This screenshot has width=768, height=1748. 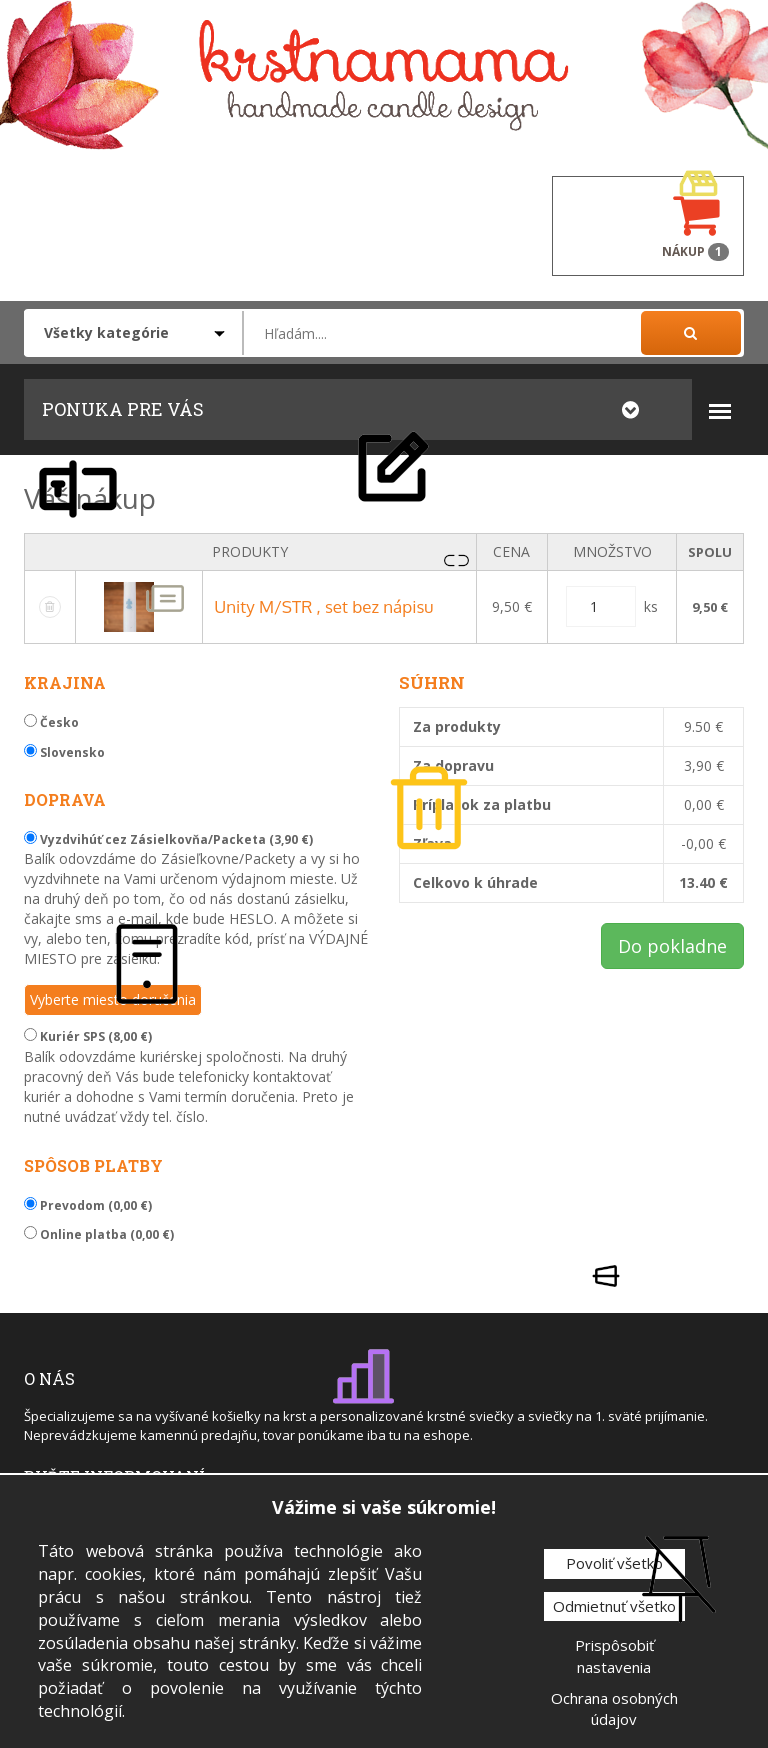 I want to click on delete this item, so click(x=429, y=811).